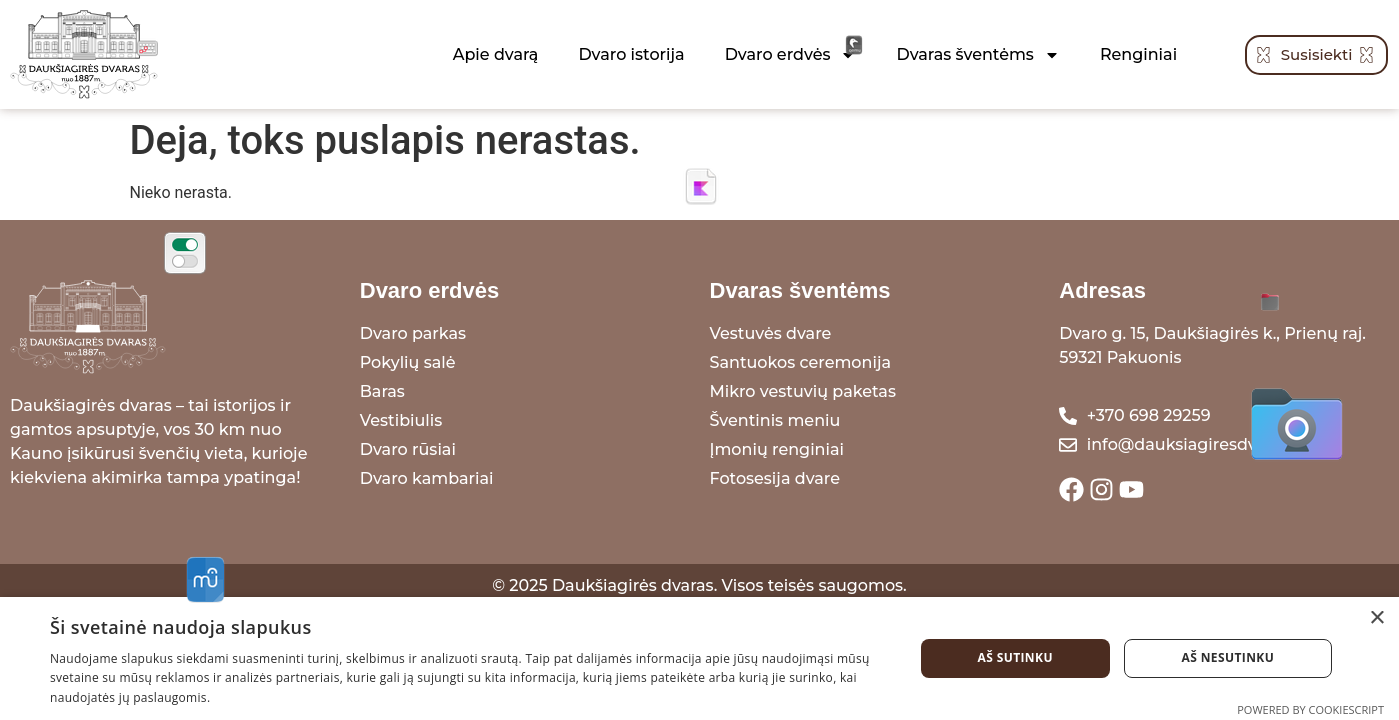 This screenshot has width=1399, height=720. I want to click on configure keyboard shortcuts, so click(147, 48).